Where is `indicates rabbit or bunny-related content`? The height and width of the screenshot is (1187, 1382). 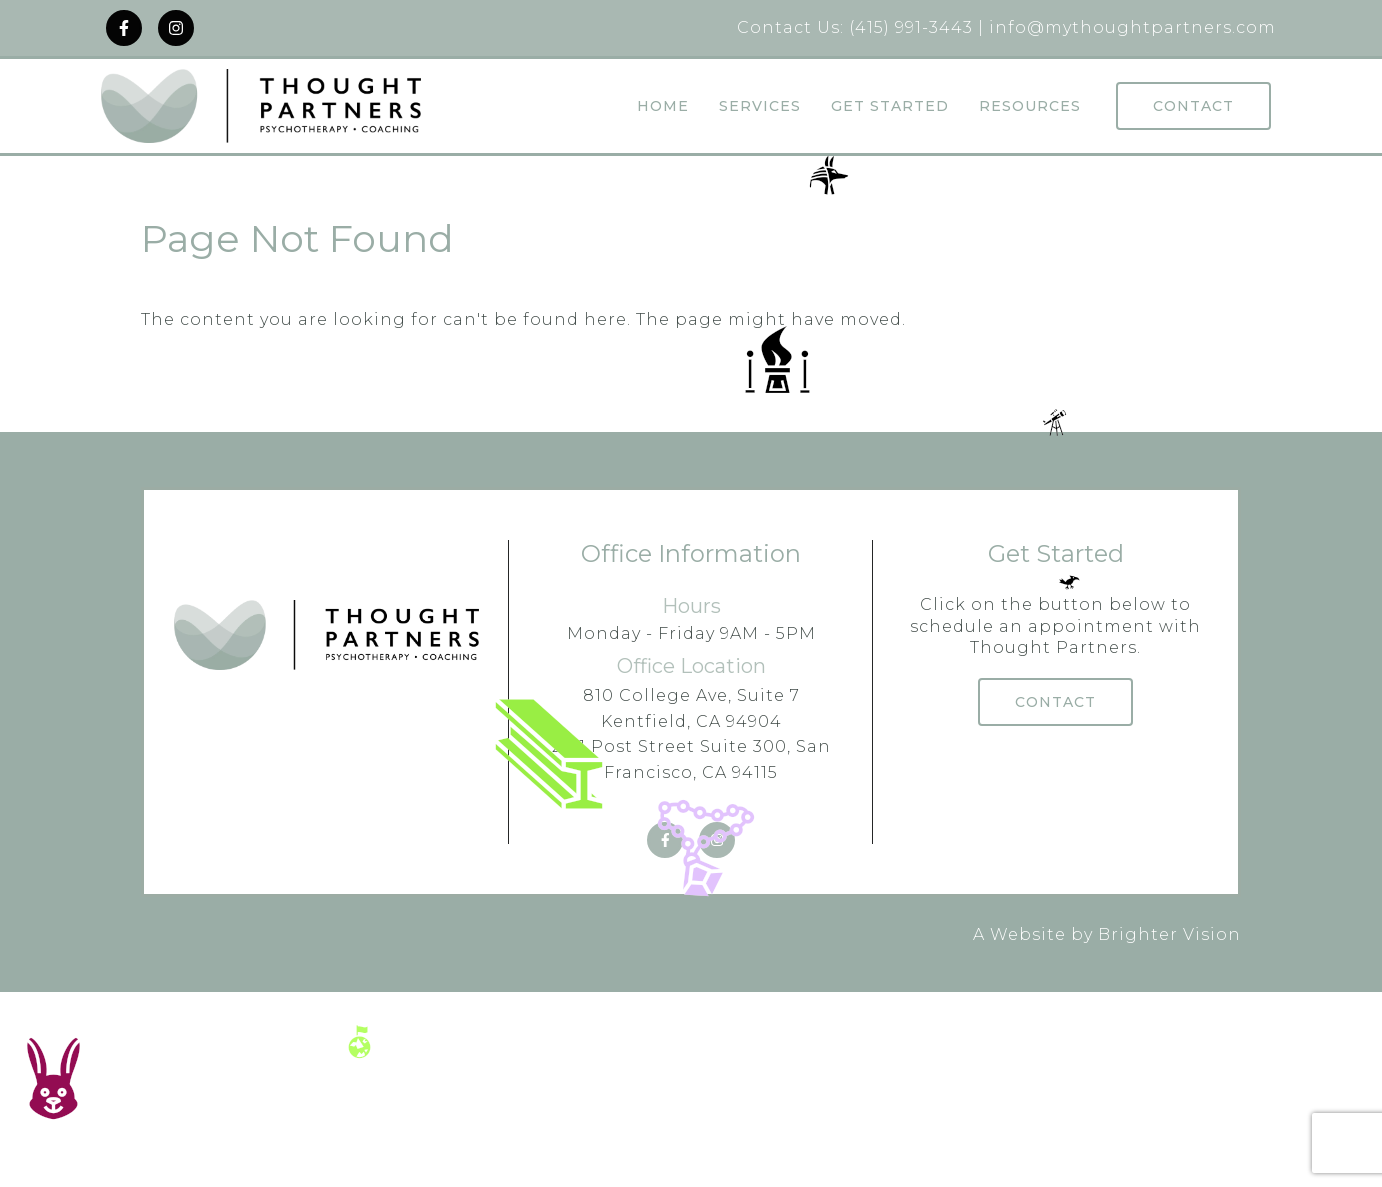 indicates rabbit or bunny-related content is located at coordinates (53, 1078).